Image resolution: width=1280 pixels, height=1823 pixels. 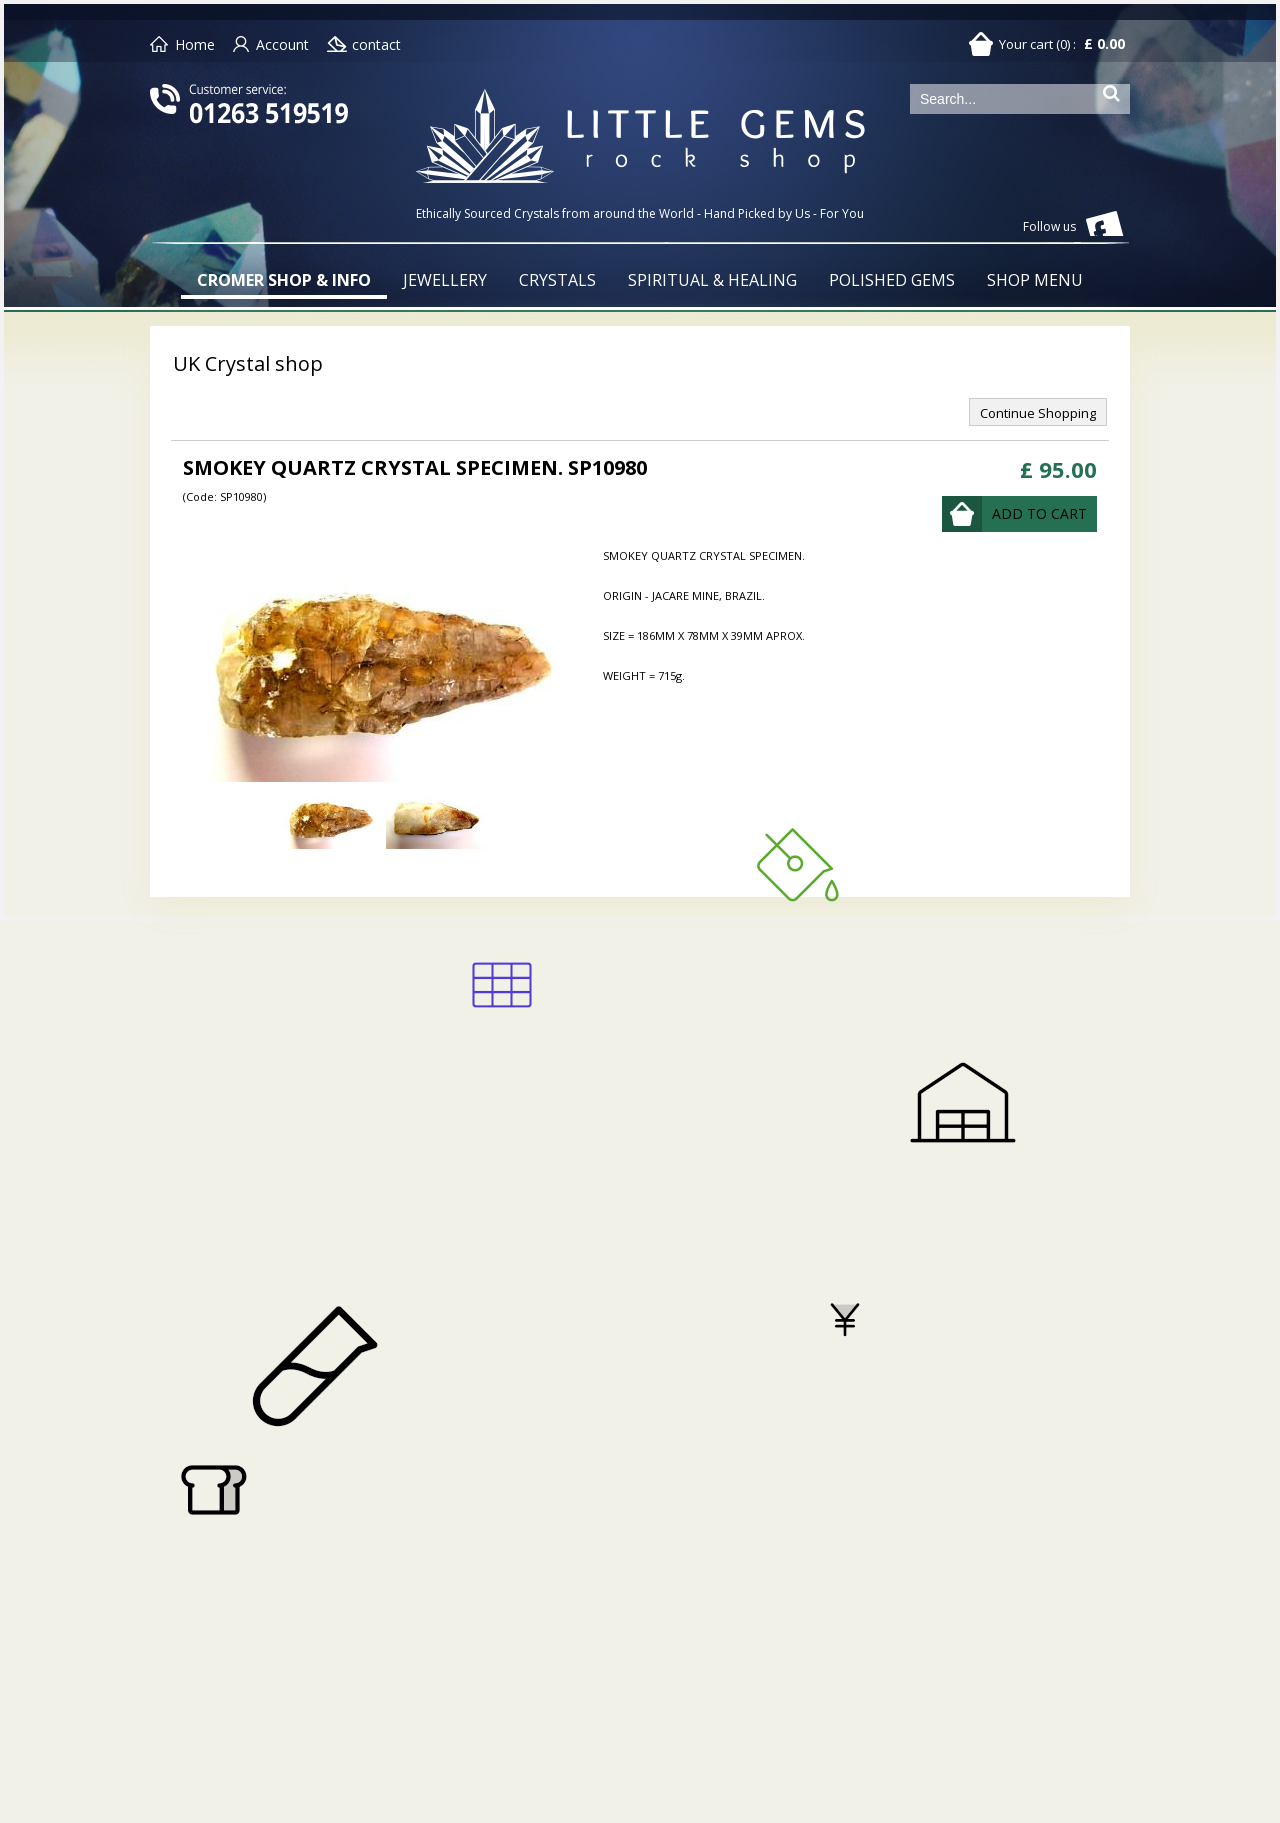 I want to click on view items in grid layout, so click(x=502, y=985).